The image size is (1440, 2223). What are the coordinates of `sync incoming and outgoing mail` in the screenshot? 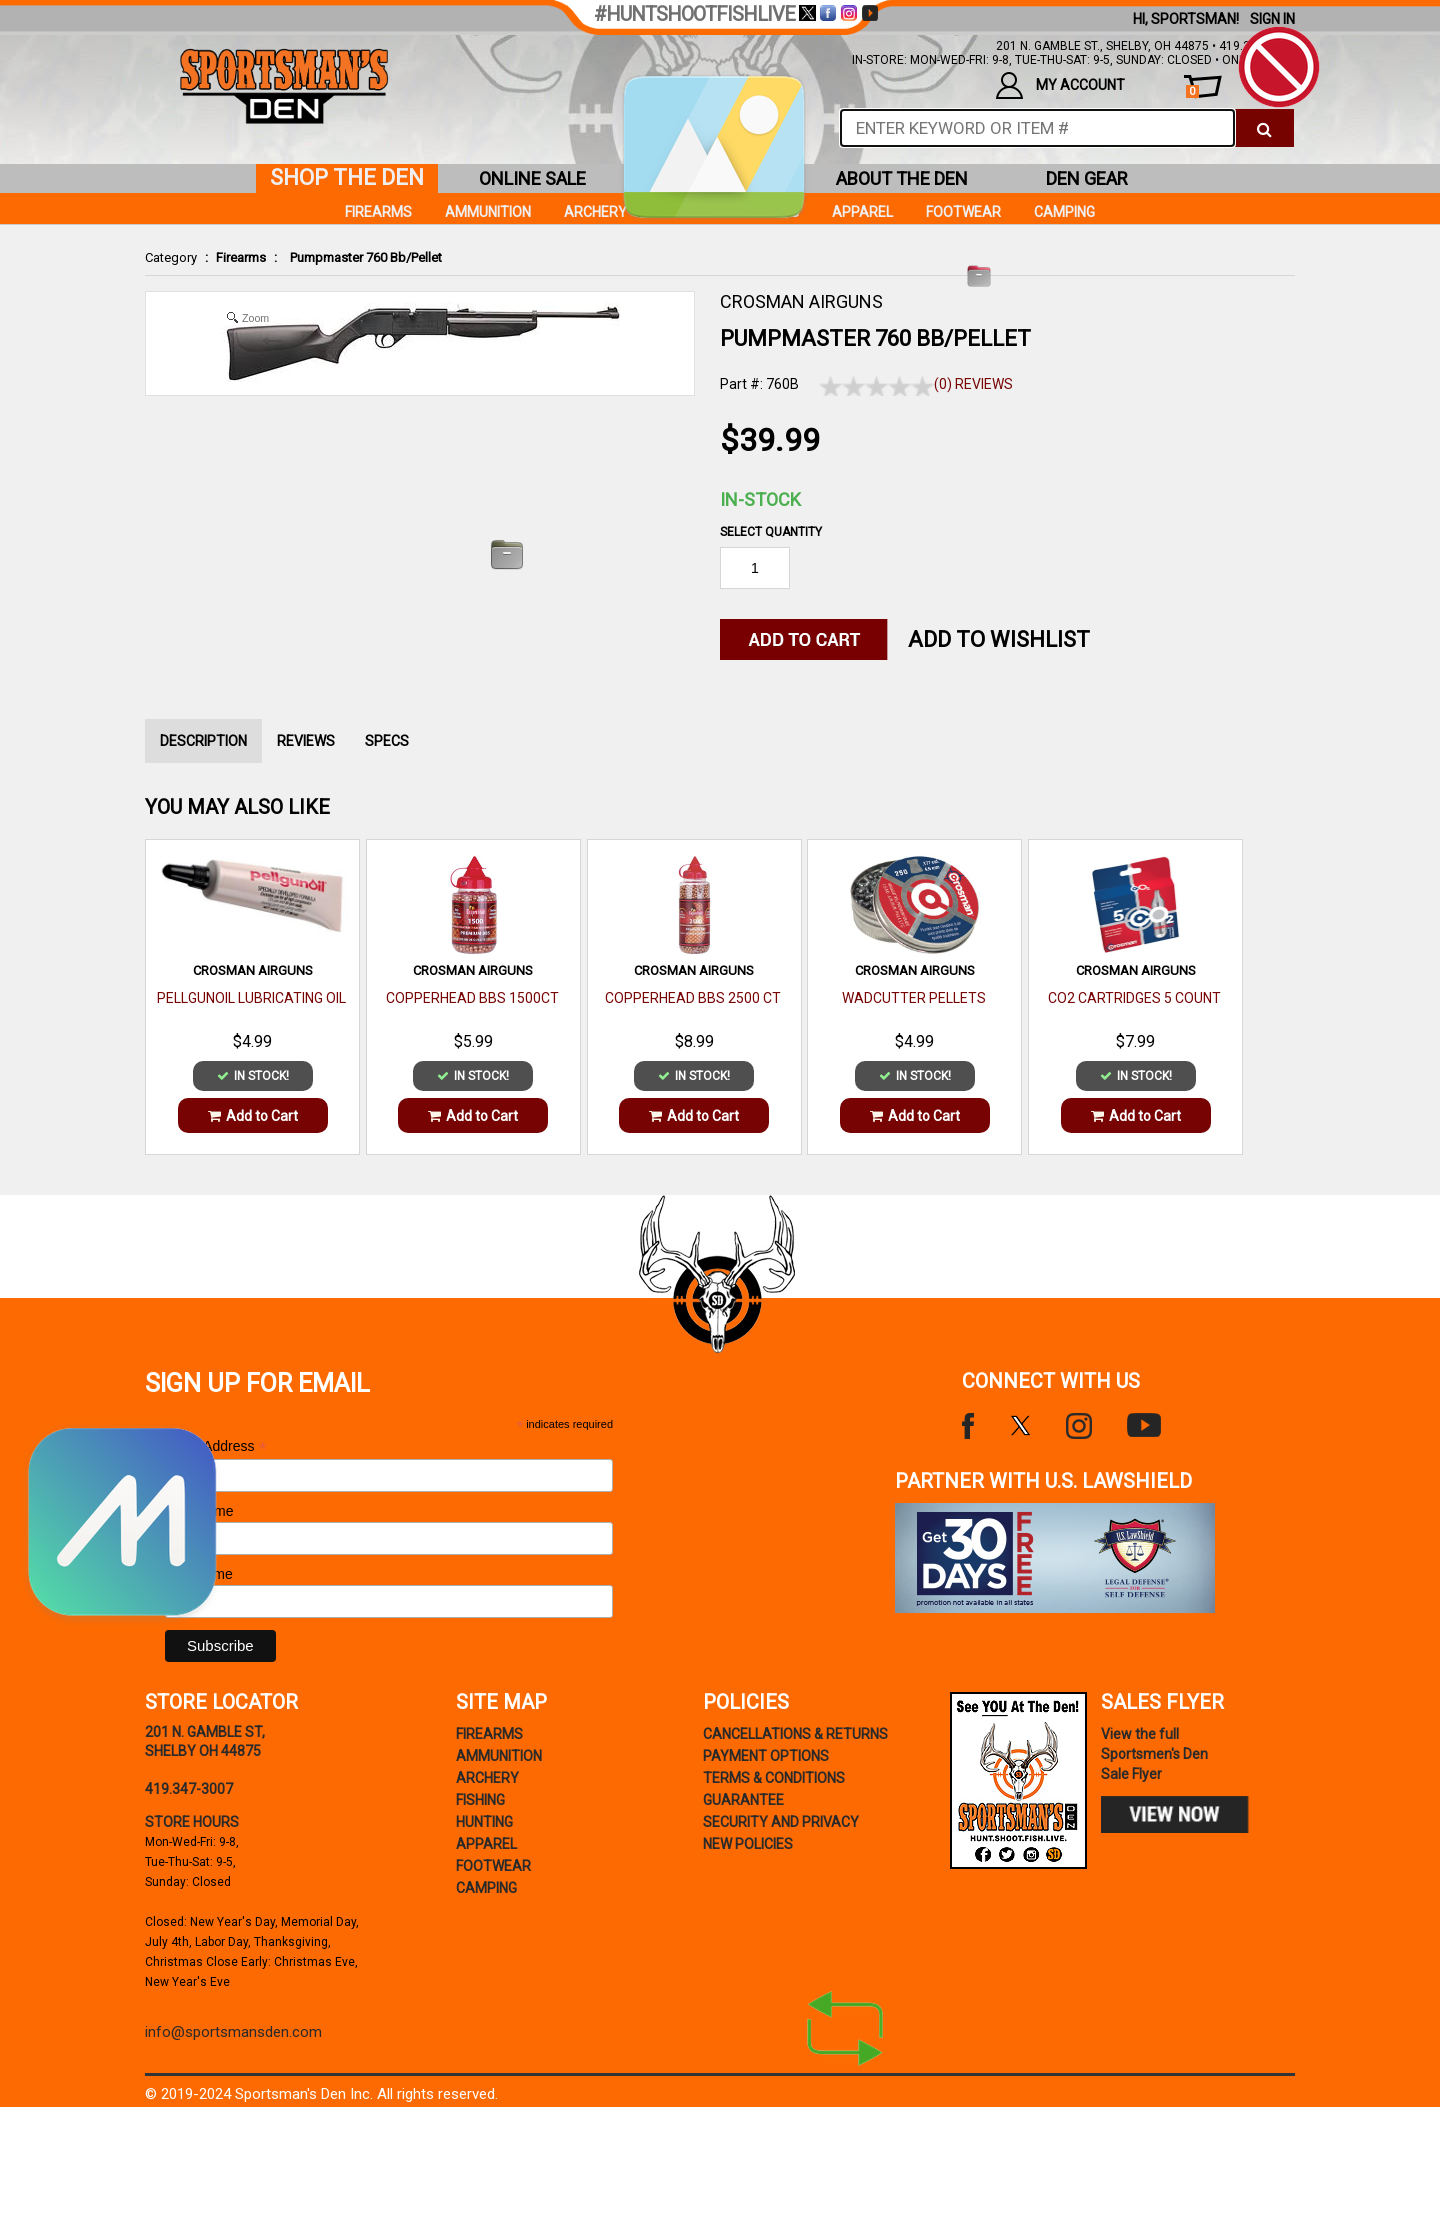 It's located at (846, 2028).